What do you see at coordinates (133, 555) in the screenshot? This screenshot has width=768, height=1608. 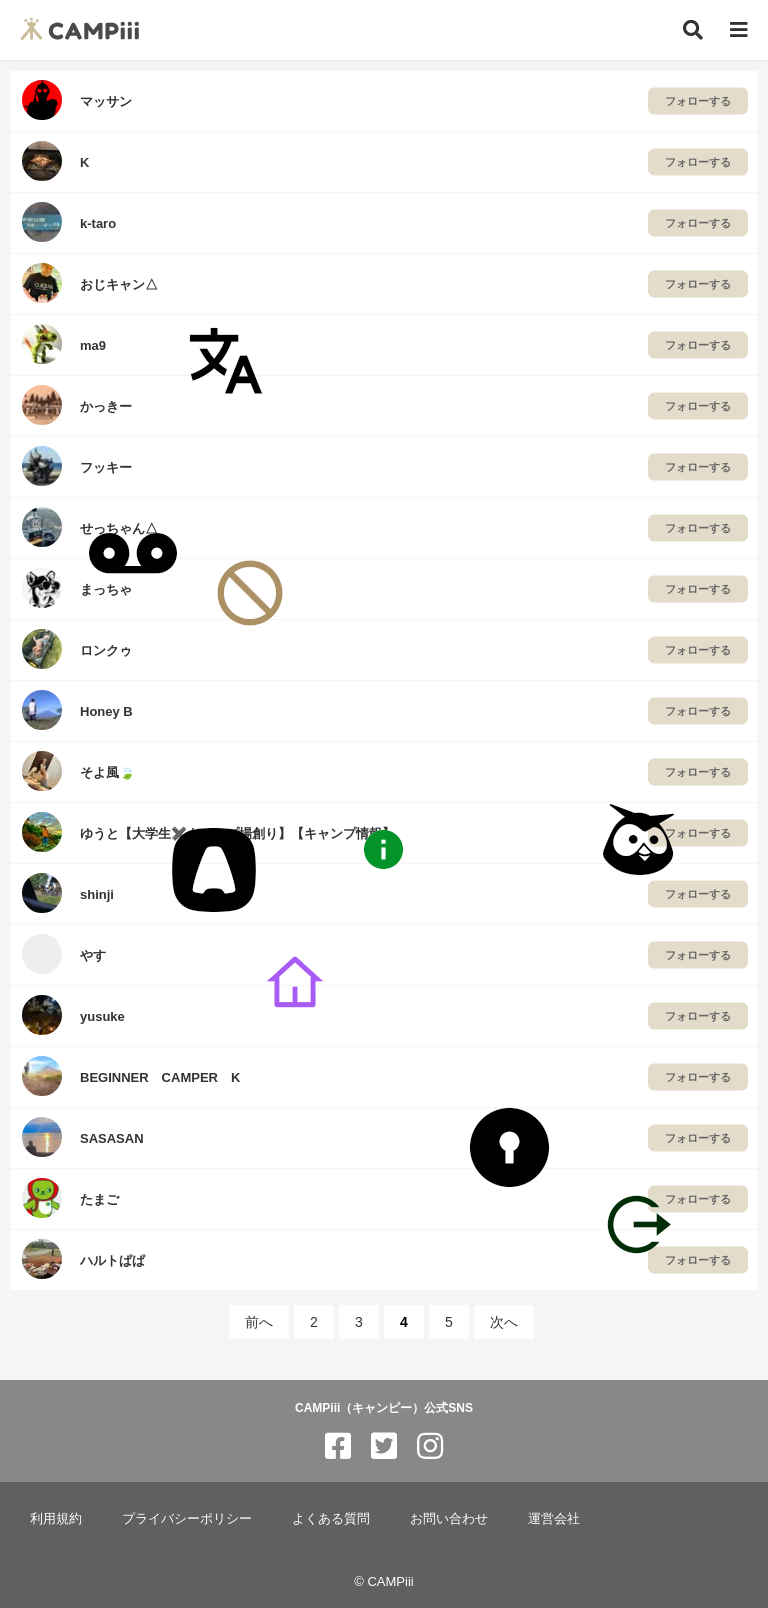 I see `access voicemail messages` at bounding box center [133, 555].